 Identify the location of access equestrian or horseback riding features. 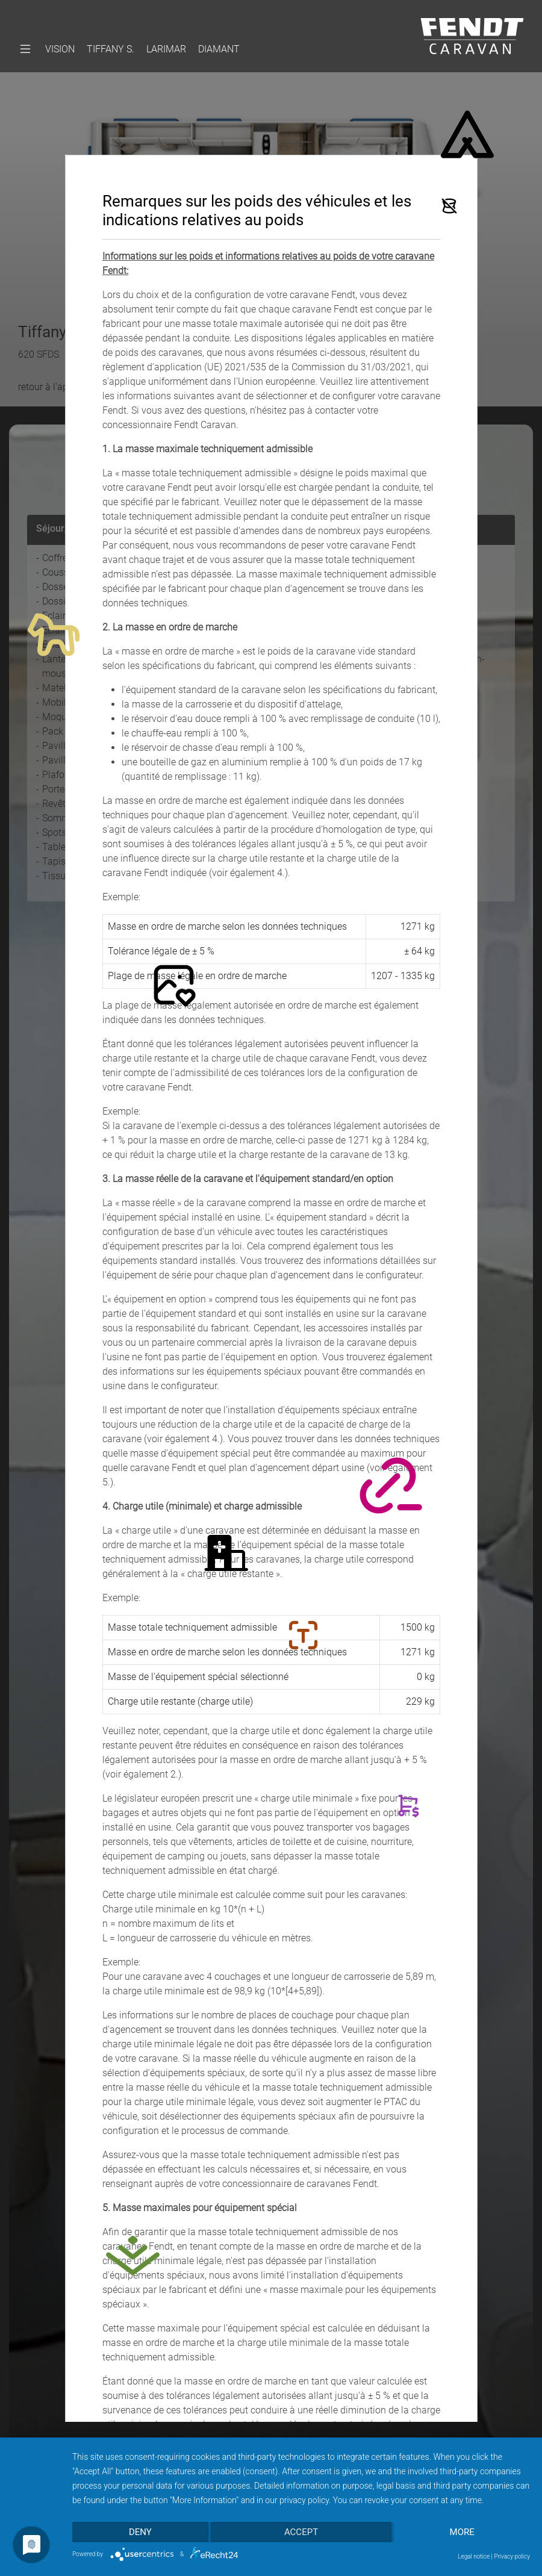
(54, 635).